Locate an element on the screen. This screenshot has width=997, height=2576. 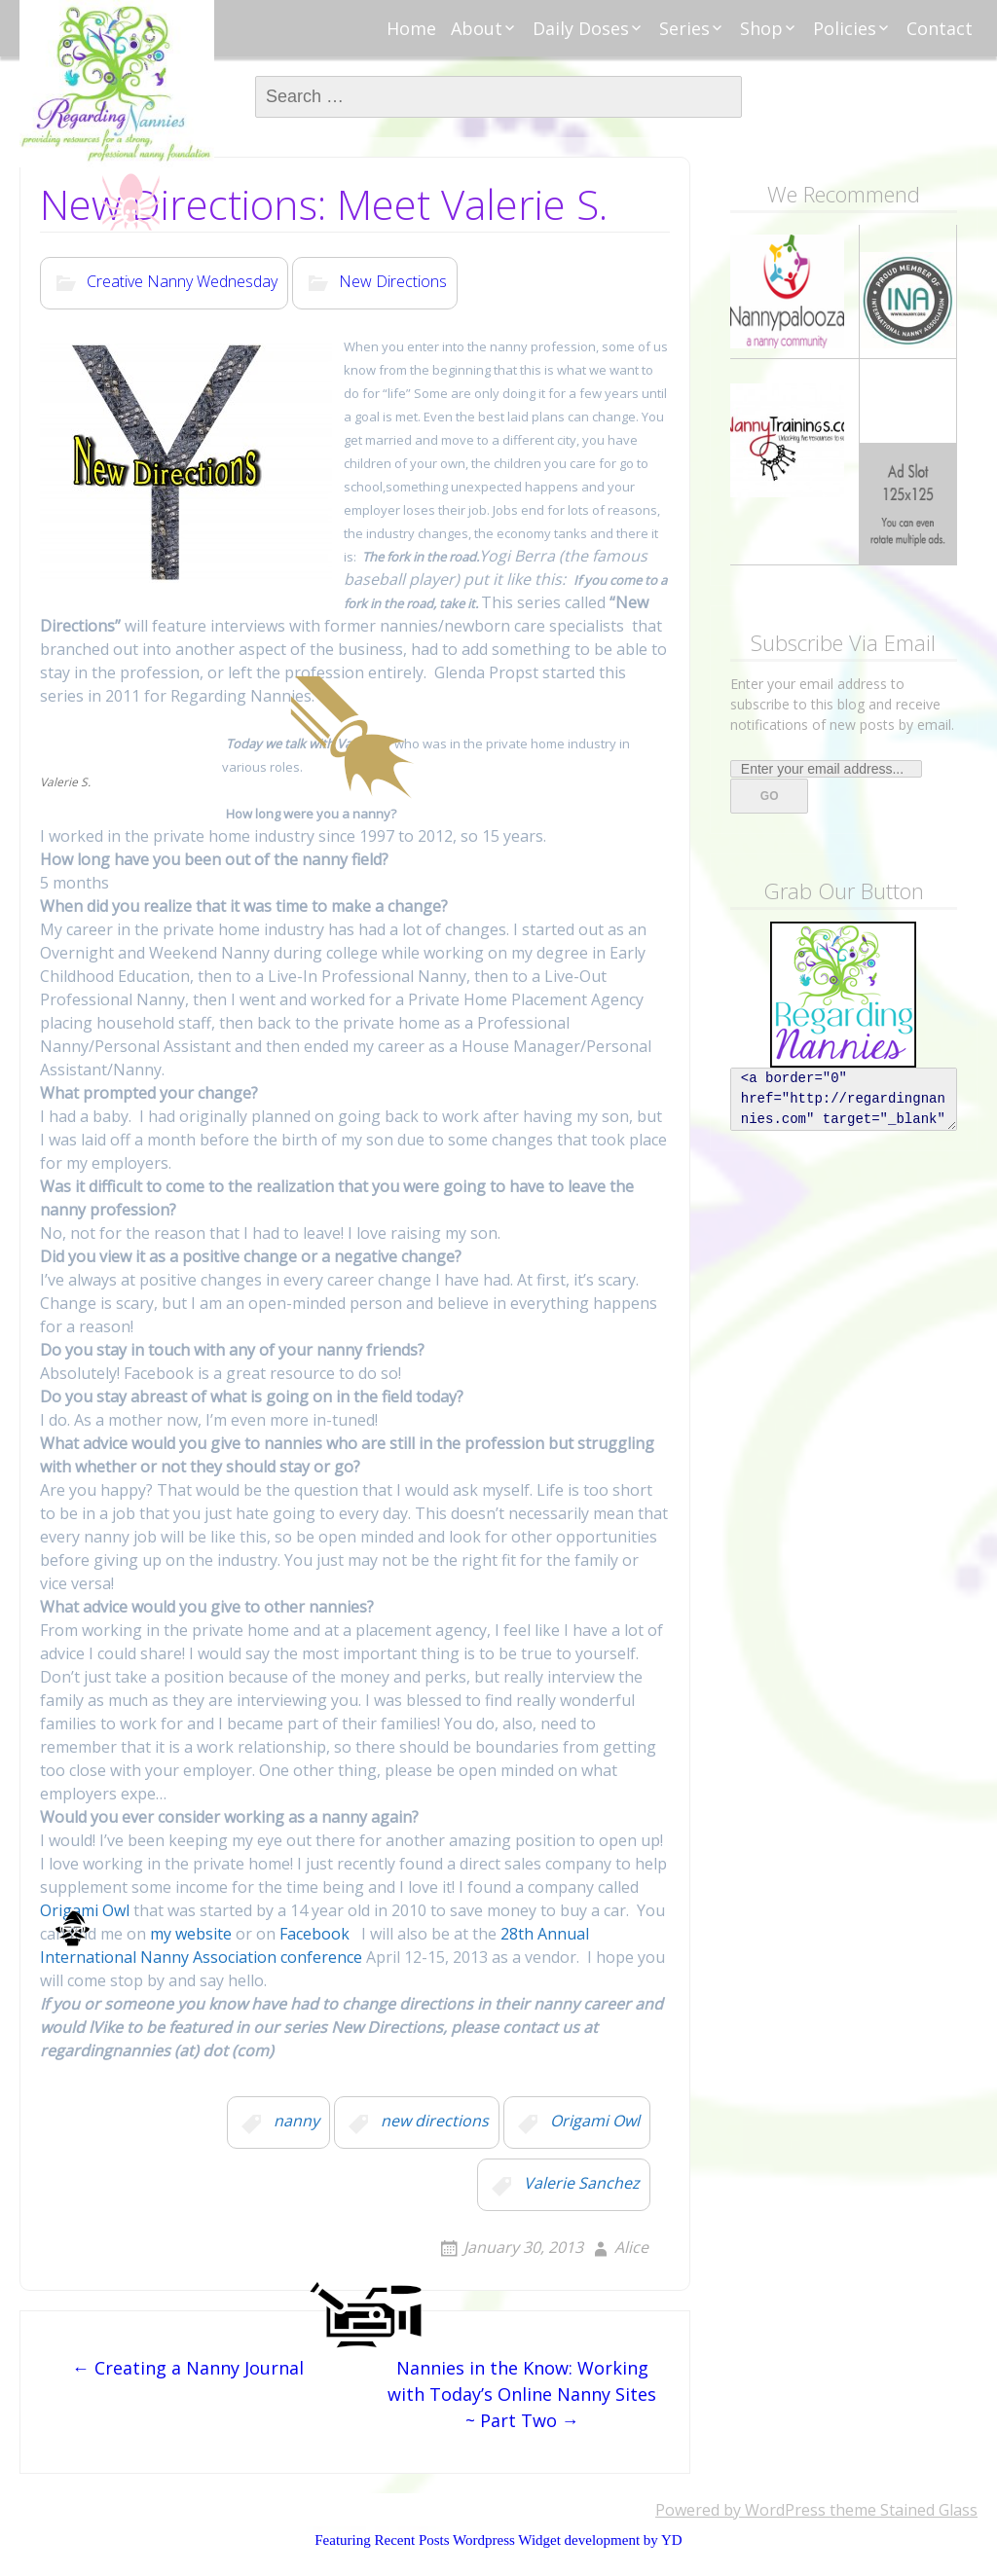
spider enemy or creature in a game interface is located at coordinates (130, 201).